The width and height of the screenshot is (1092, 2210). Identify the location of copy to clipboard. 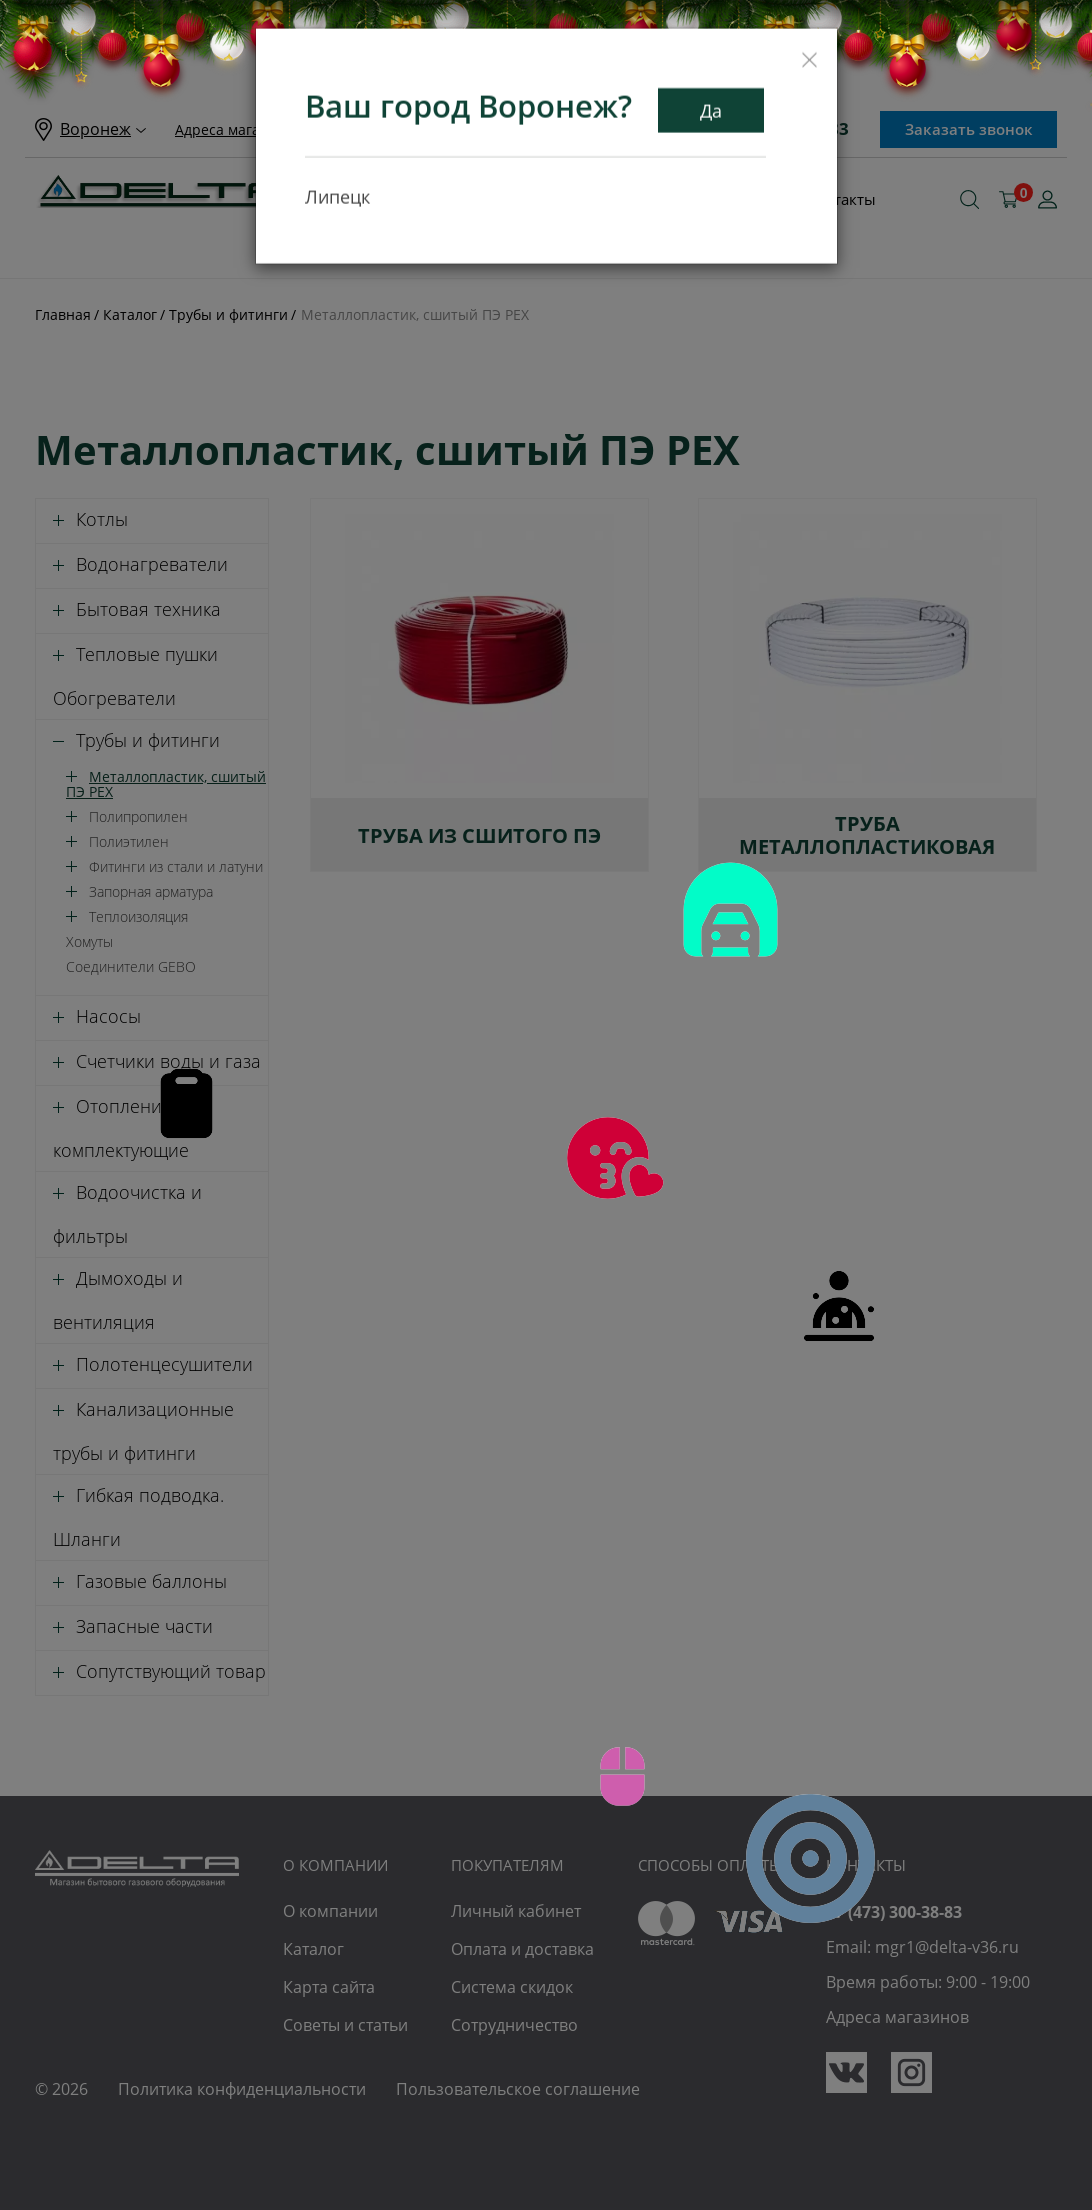
(186, 1103).